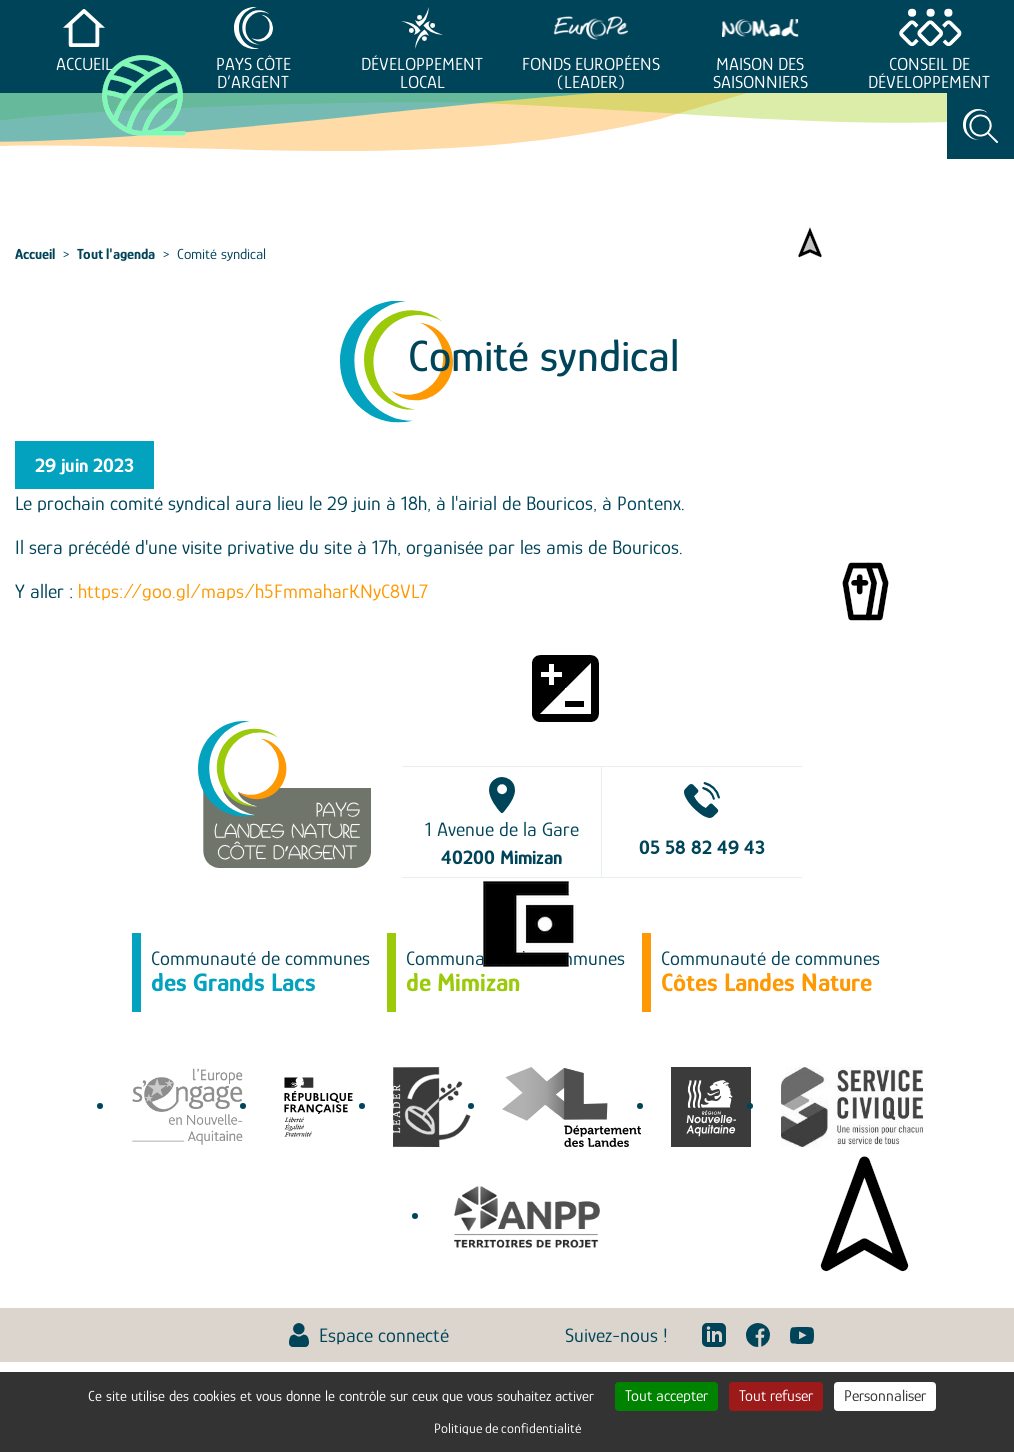 The height and width of the screenshot is (1452, 1014). I want to click on adjust camera ISO sensitivity settings, so click(565, 688).